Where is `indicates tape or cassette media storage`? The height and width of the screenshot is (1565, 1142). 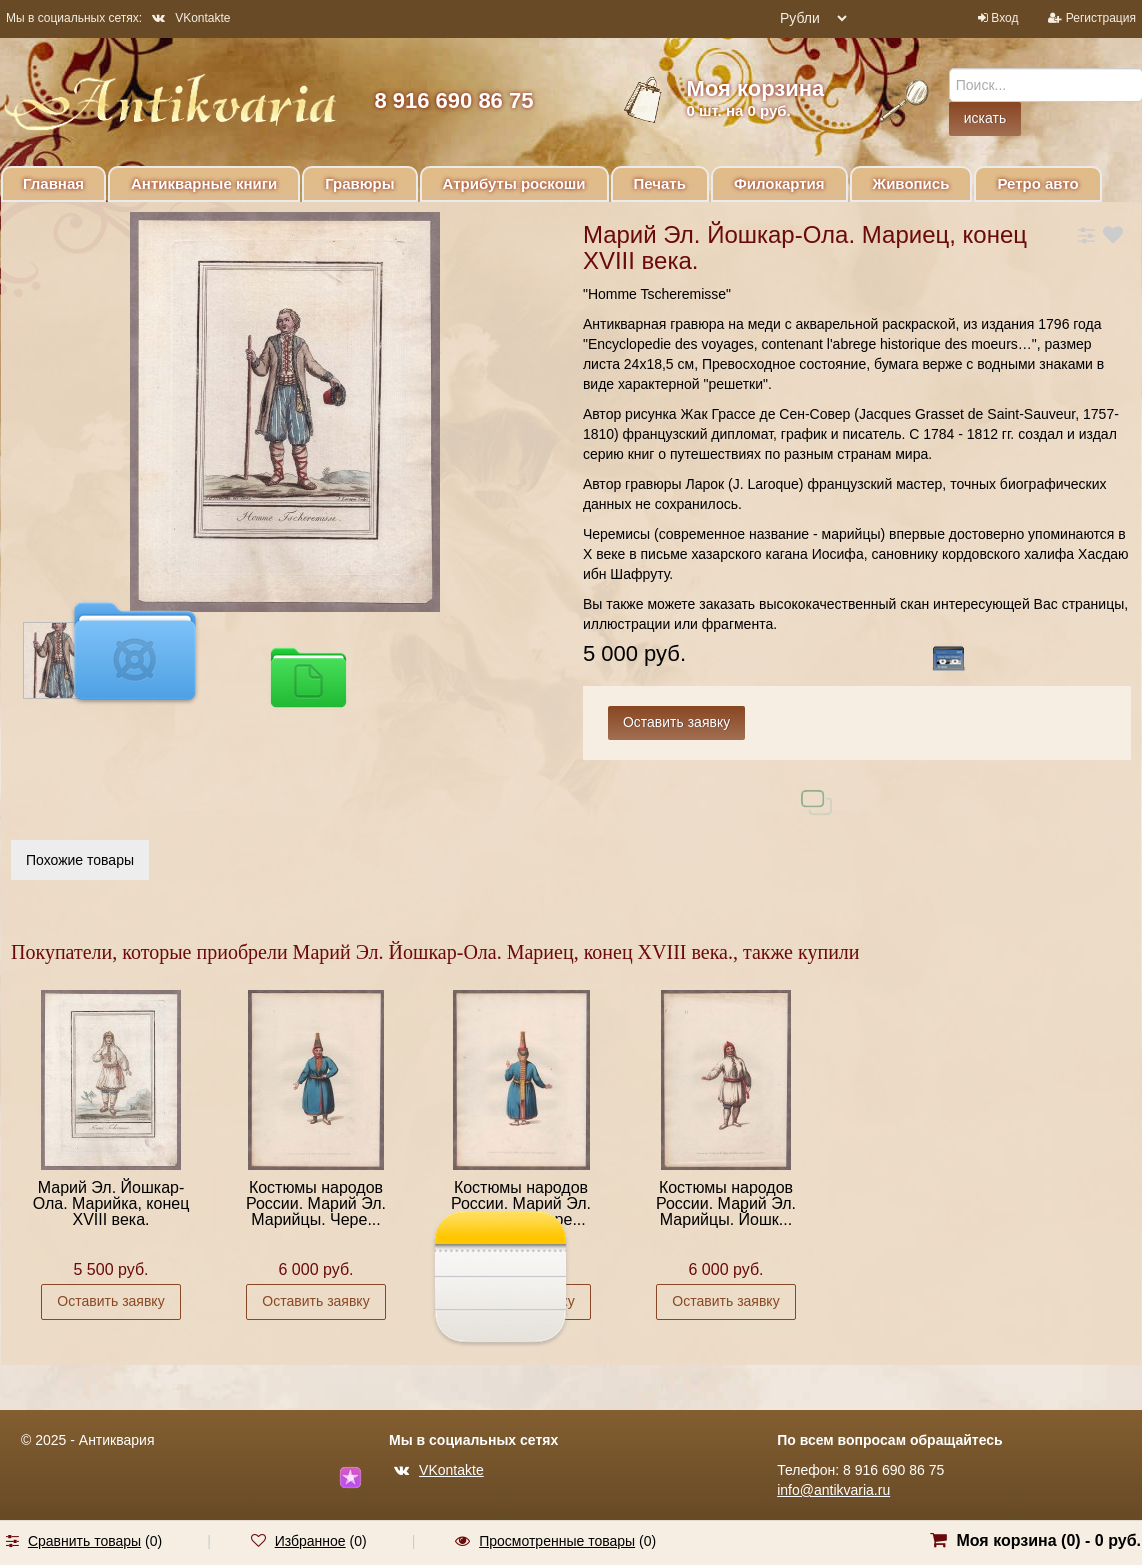 indicates tape or cassette media storage is located at coordinates (948, 659).